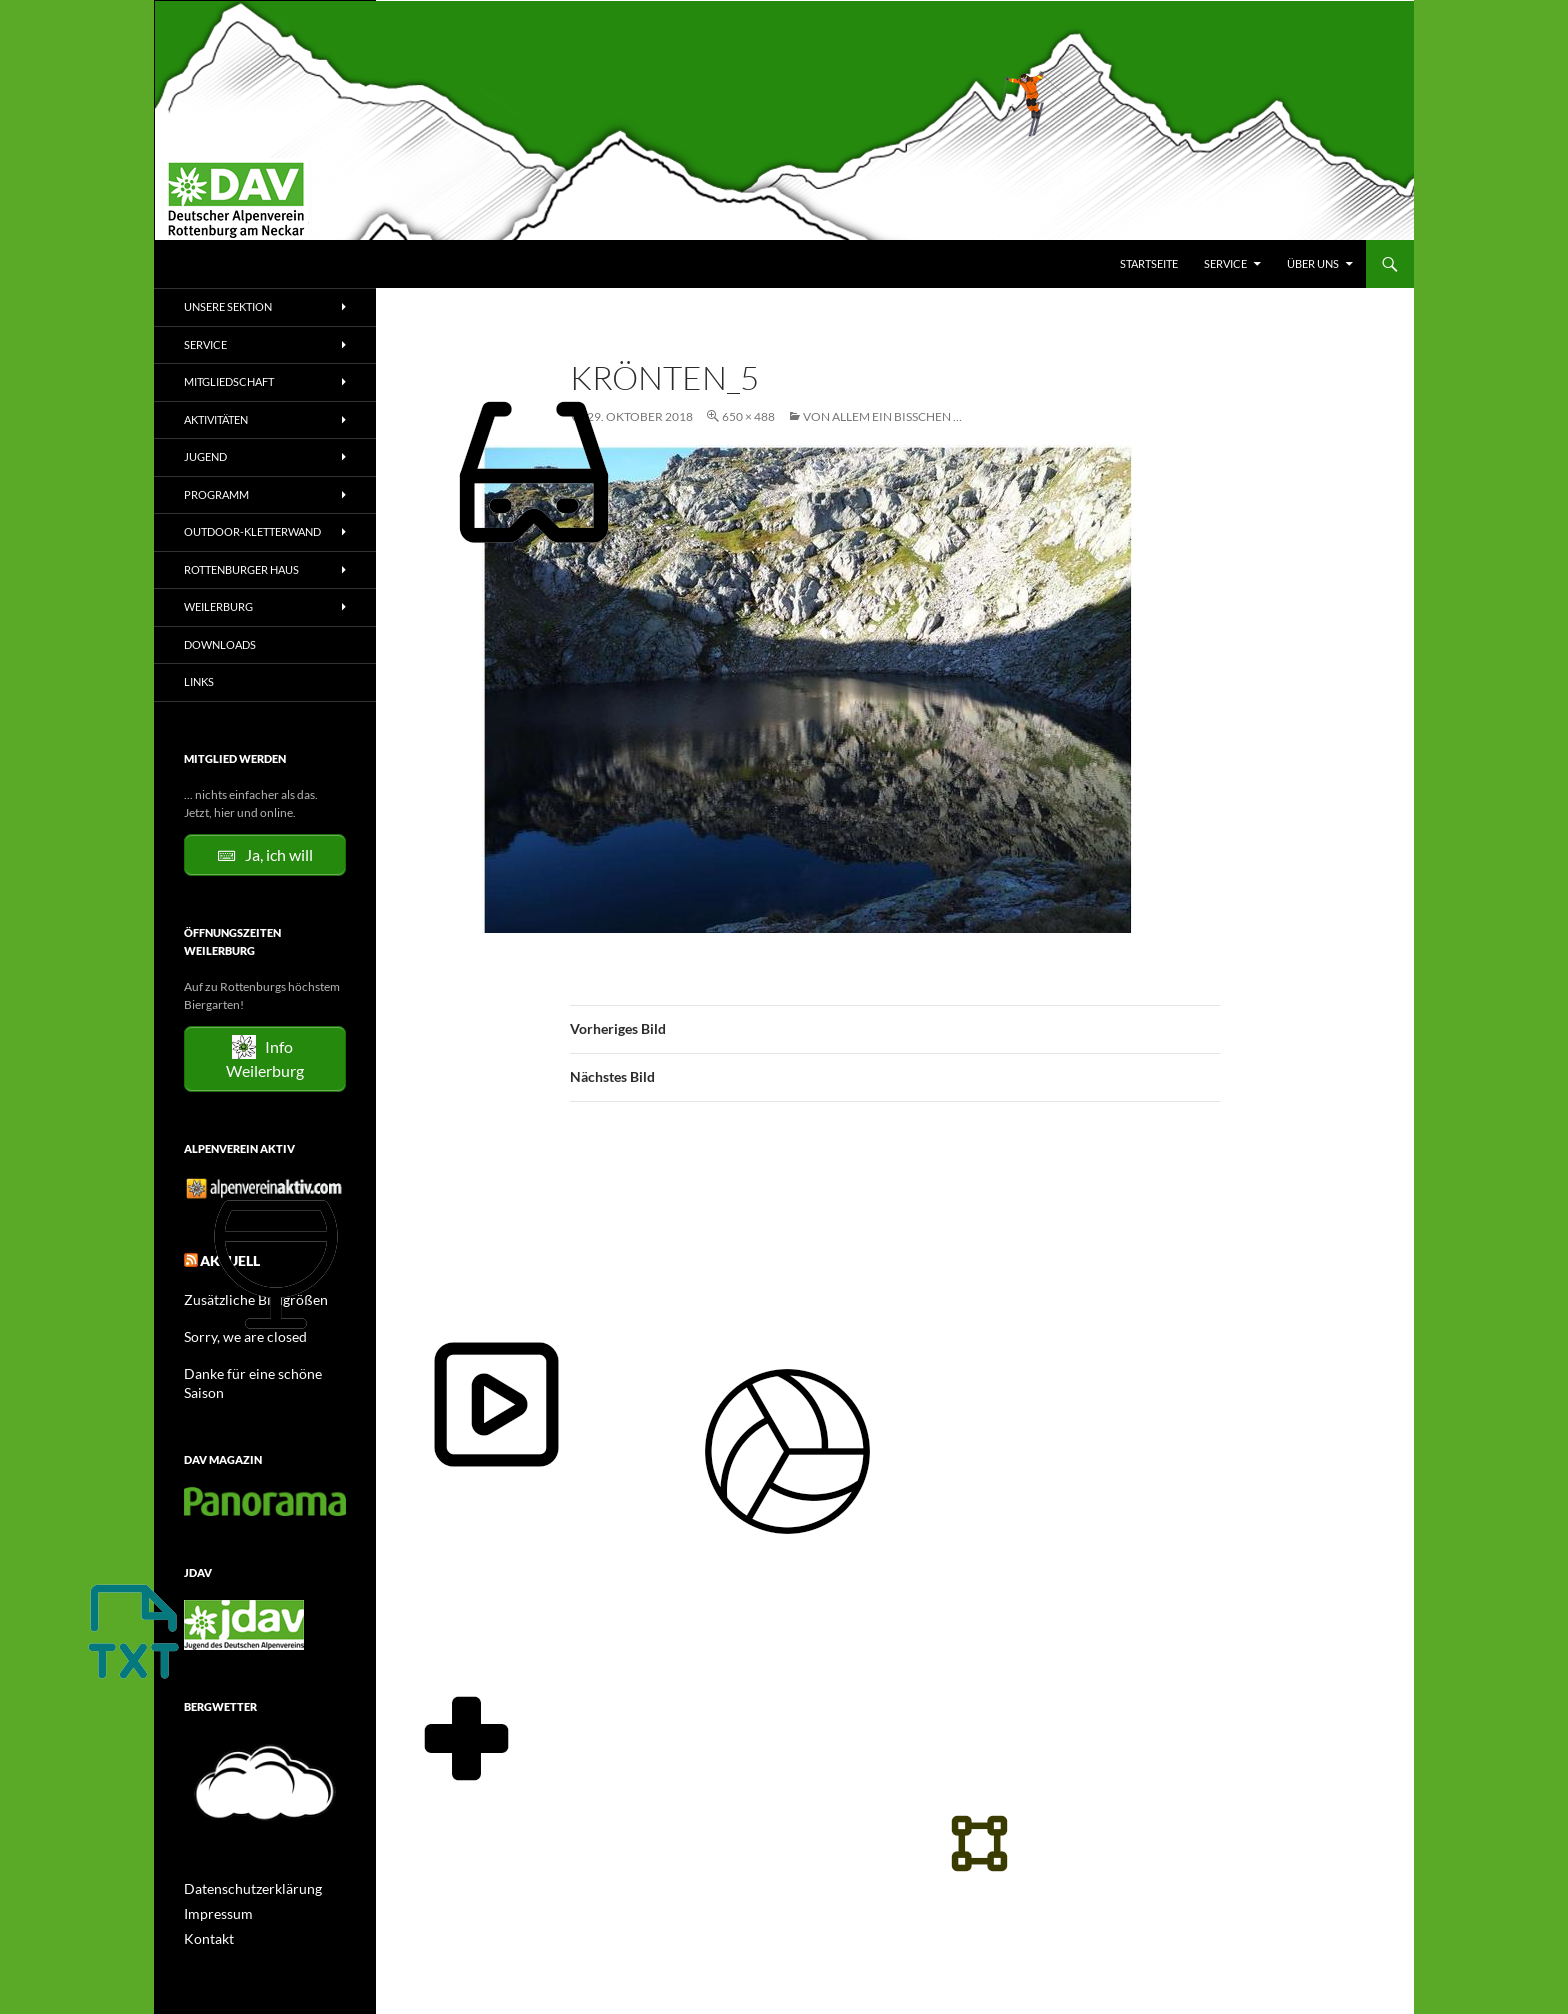 This screenshot has height=2014, width=1568. Describe the element at coordinates (133, 1635) in the screenshot. I see `open a text file` at that location.